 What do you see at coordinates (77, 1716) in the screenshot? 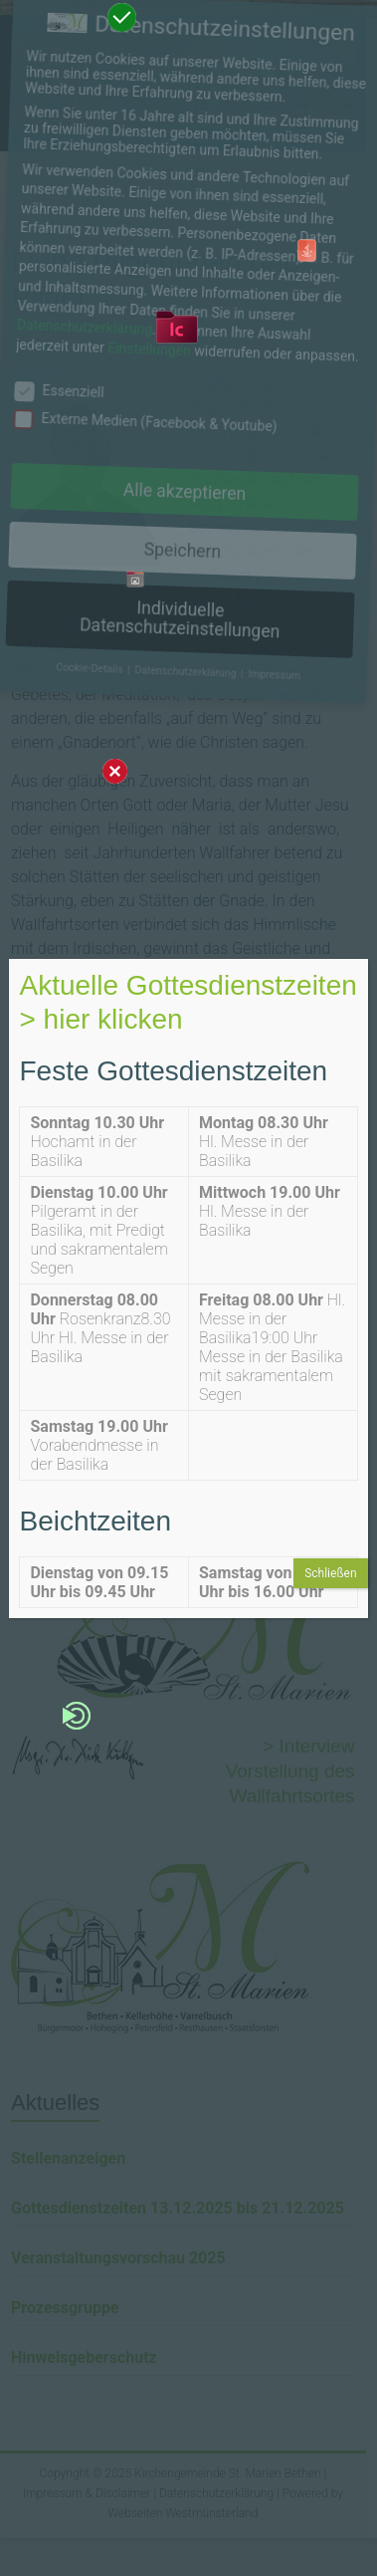
I see `launch mate desktop environment` at bounding box center [77, 1716].